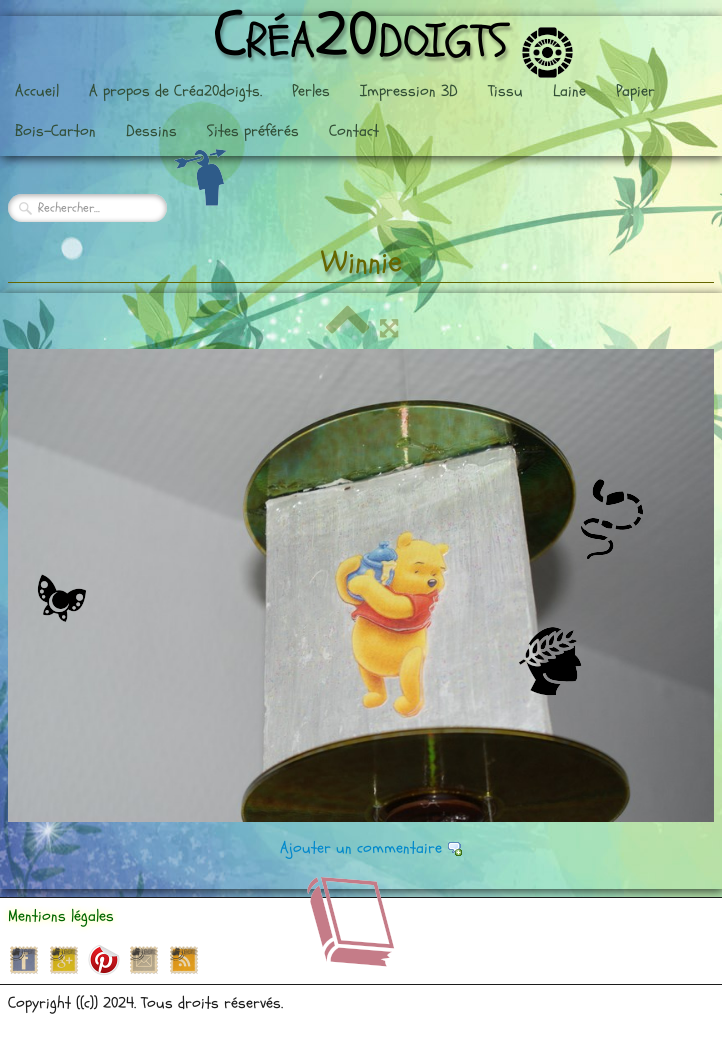 Image resolution: width=722 pixels, height=1053 pixels. What do you see at coordinates (547, 52) in the screenshot?
I see `a mechanical gear or cog settings icon` at bounding box center [547, 52].